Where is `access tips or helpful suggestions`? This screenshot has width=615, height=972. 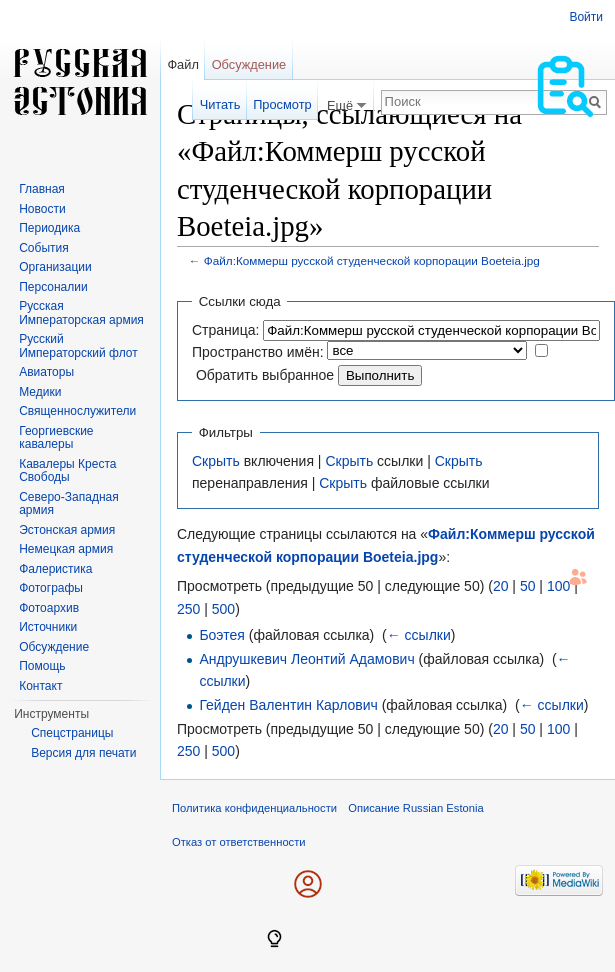
access tips or helpful suggestions is located at coordinates (274, 938).